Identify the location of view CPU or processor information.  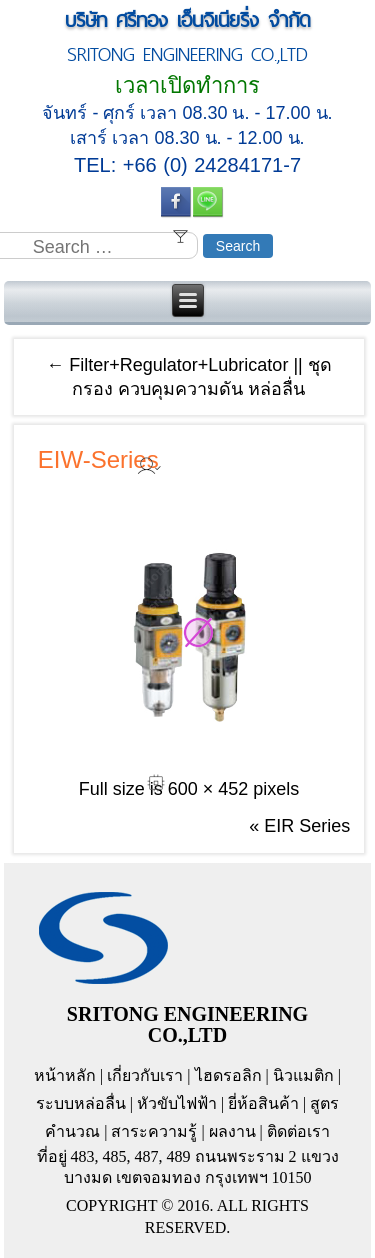
(156, 783).